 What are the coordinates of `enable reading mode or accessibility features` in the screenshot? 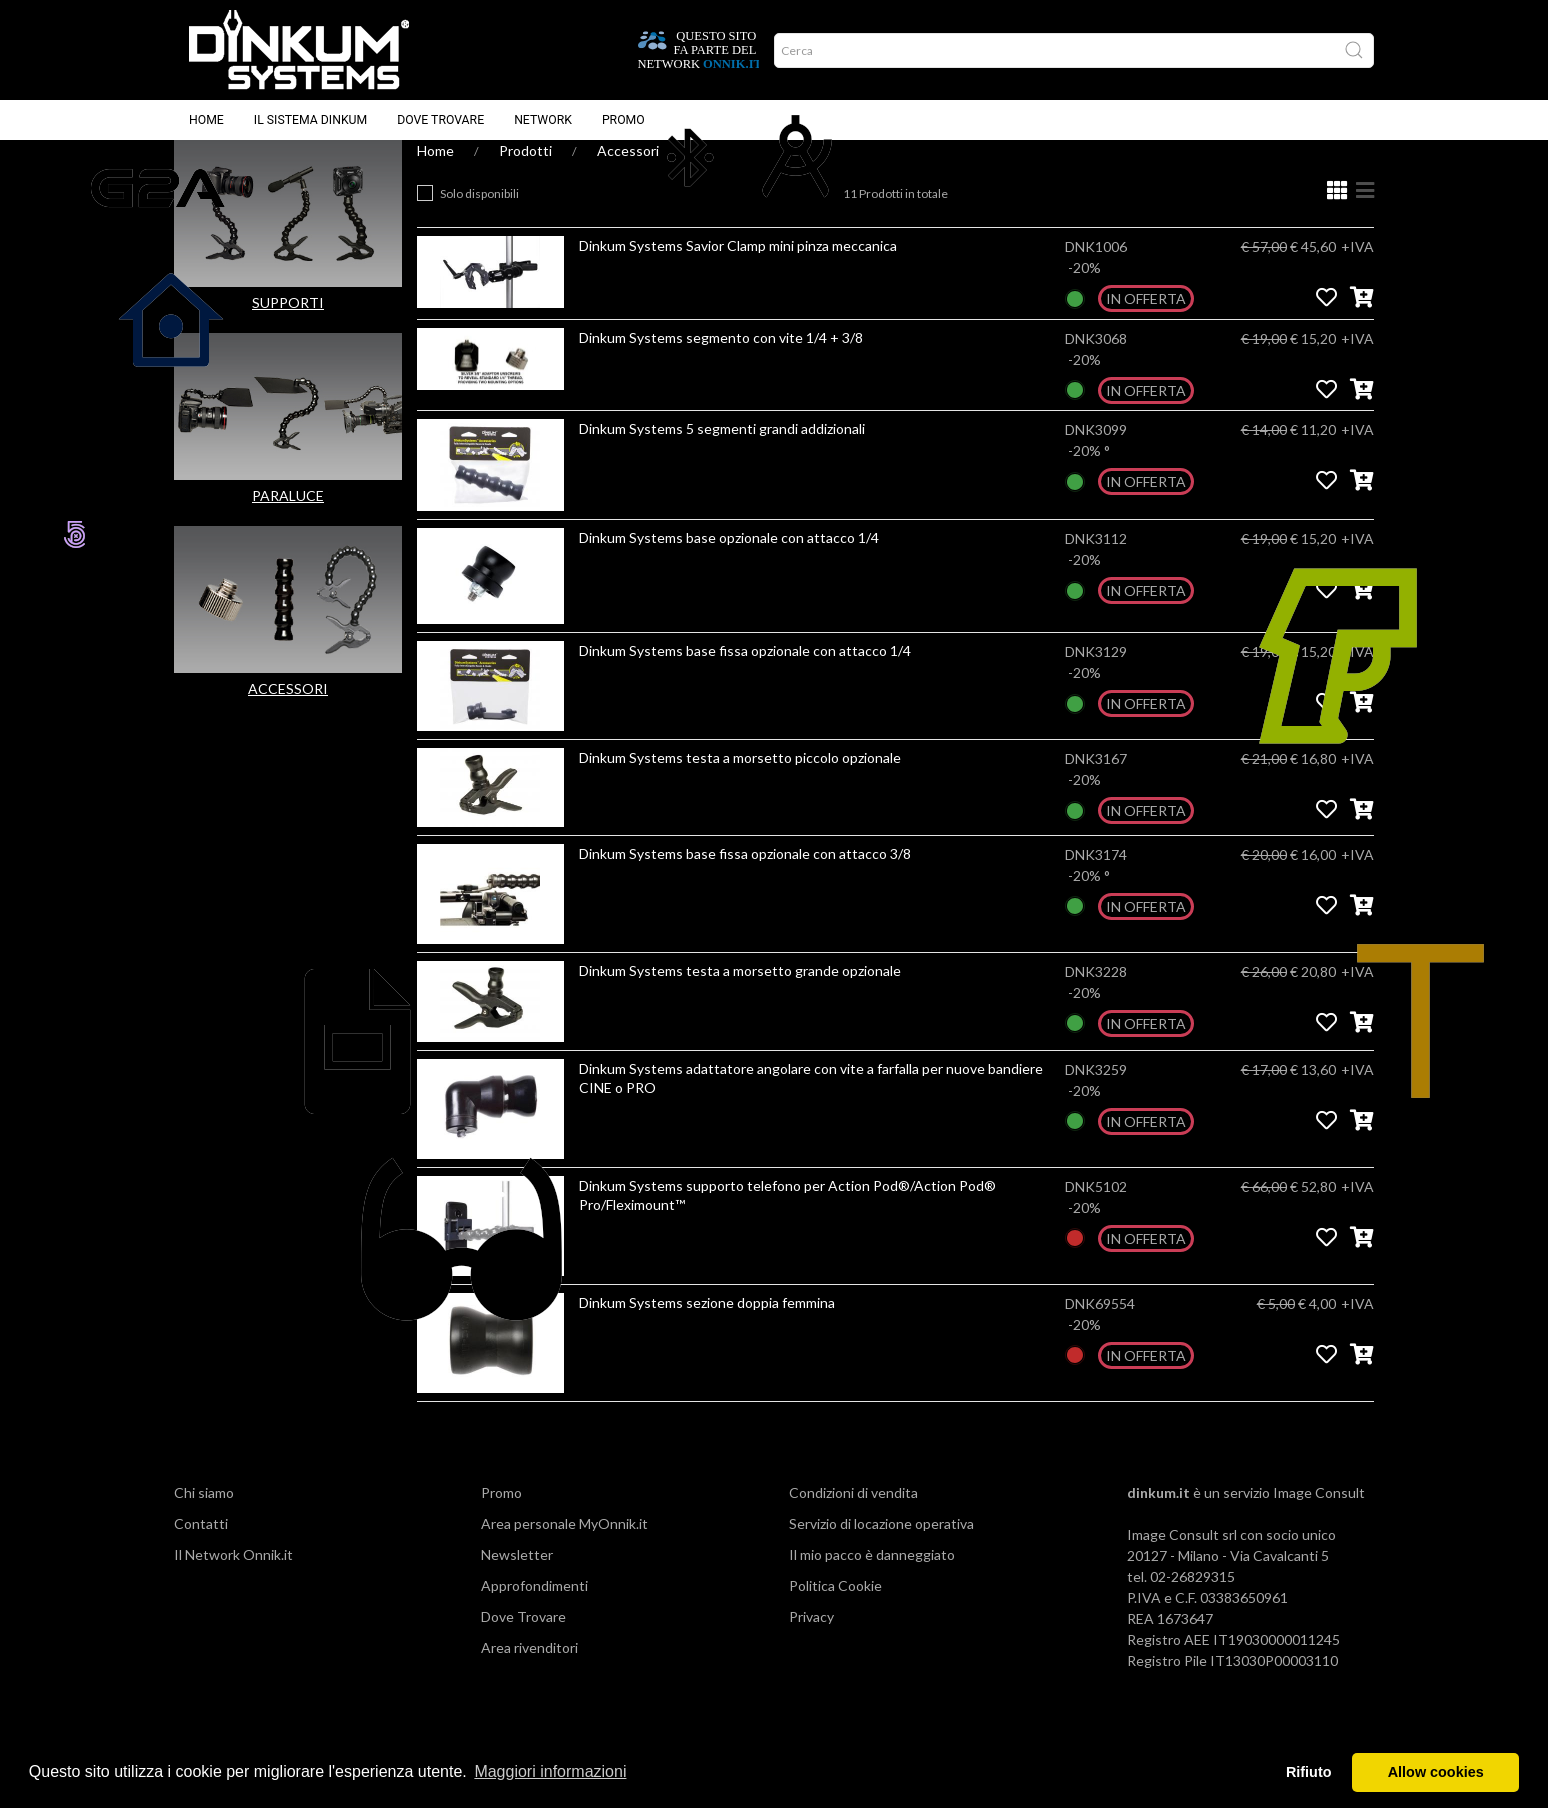 It's located at (461, 1247).